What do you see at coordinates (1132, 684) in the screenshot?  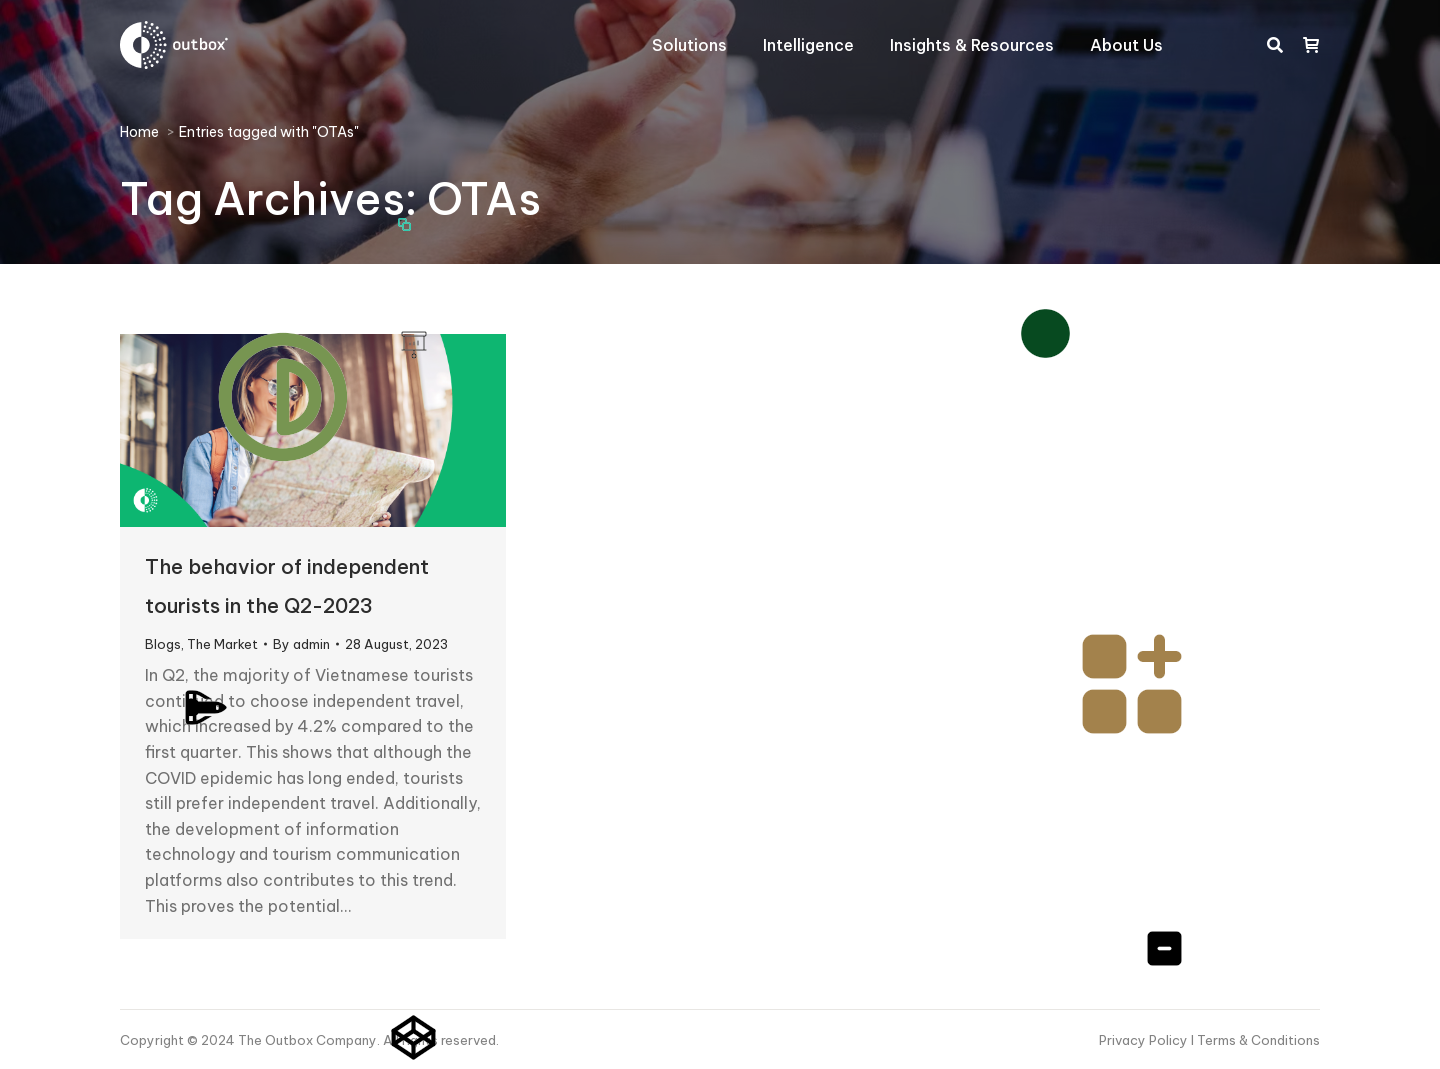 I see `access app drawer or menu` at bounding box center [1132, 684].